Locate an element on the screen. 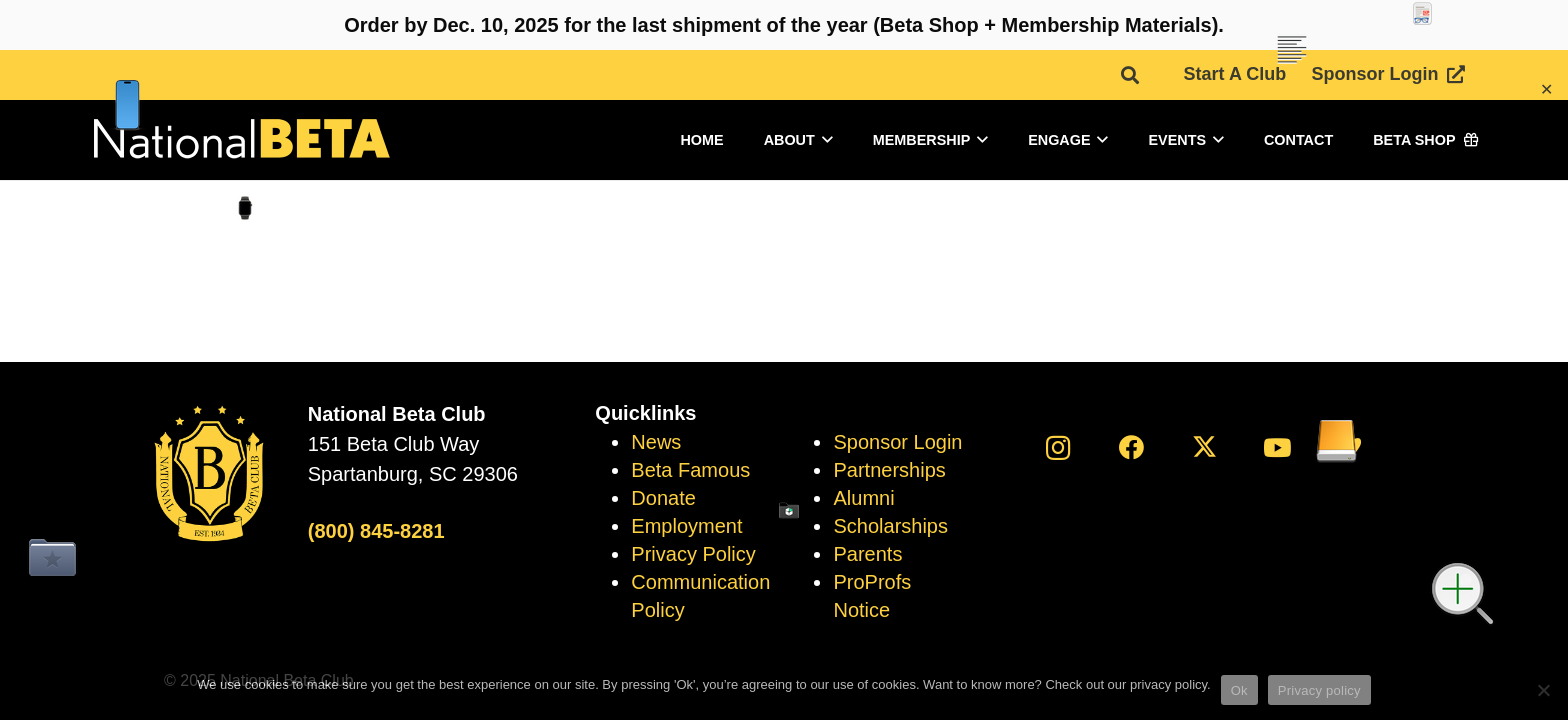  open evince document viewer is located at coordinates (1422, 13).